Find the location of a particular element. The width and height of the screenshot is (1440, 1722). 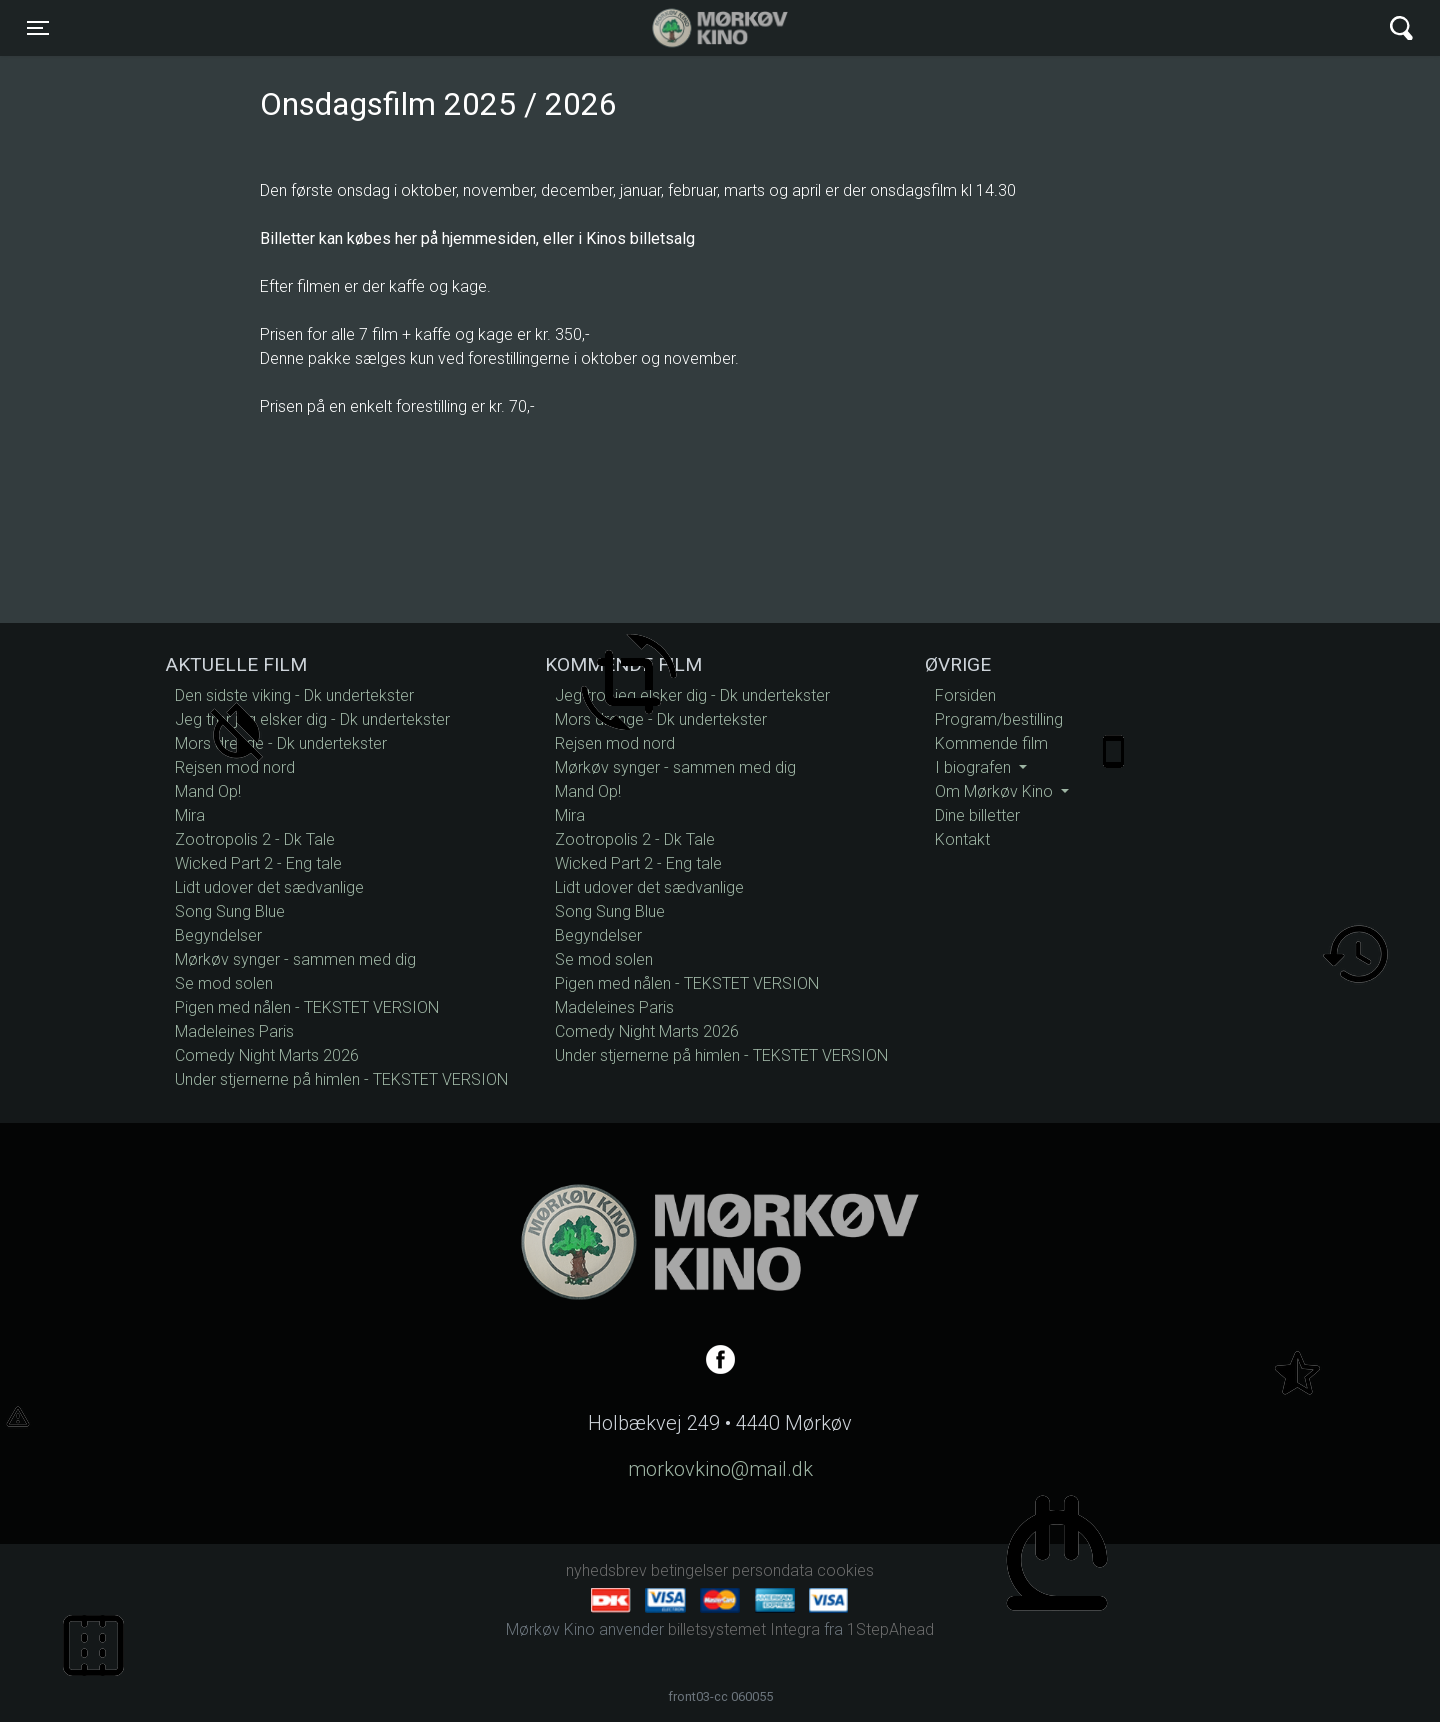

disable color inversion mode is located at coordinates (236, 730).